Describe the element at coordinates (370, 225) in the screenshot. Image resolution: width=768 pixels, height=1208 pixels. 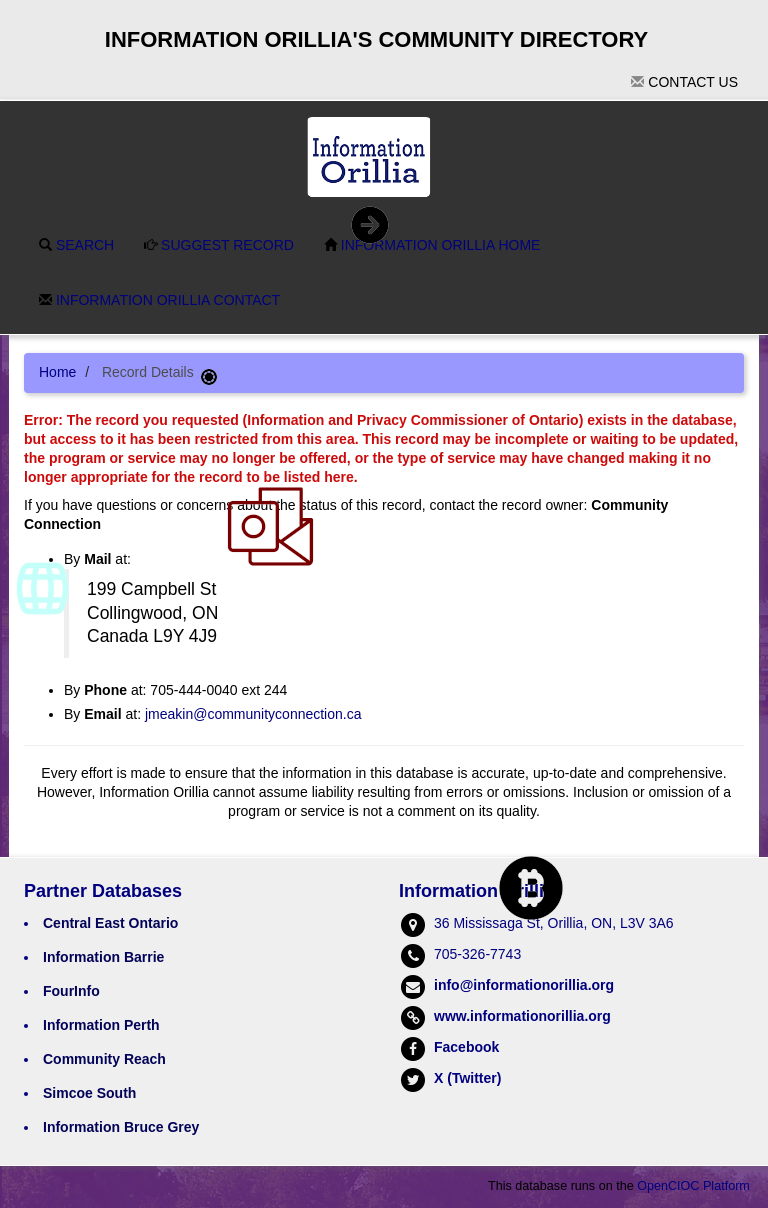
I see `proceed to the next step` at that location.